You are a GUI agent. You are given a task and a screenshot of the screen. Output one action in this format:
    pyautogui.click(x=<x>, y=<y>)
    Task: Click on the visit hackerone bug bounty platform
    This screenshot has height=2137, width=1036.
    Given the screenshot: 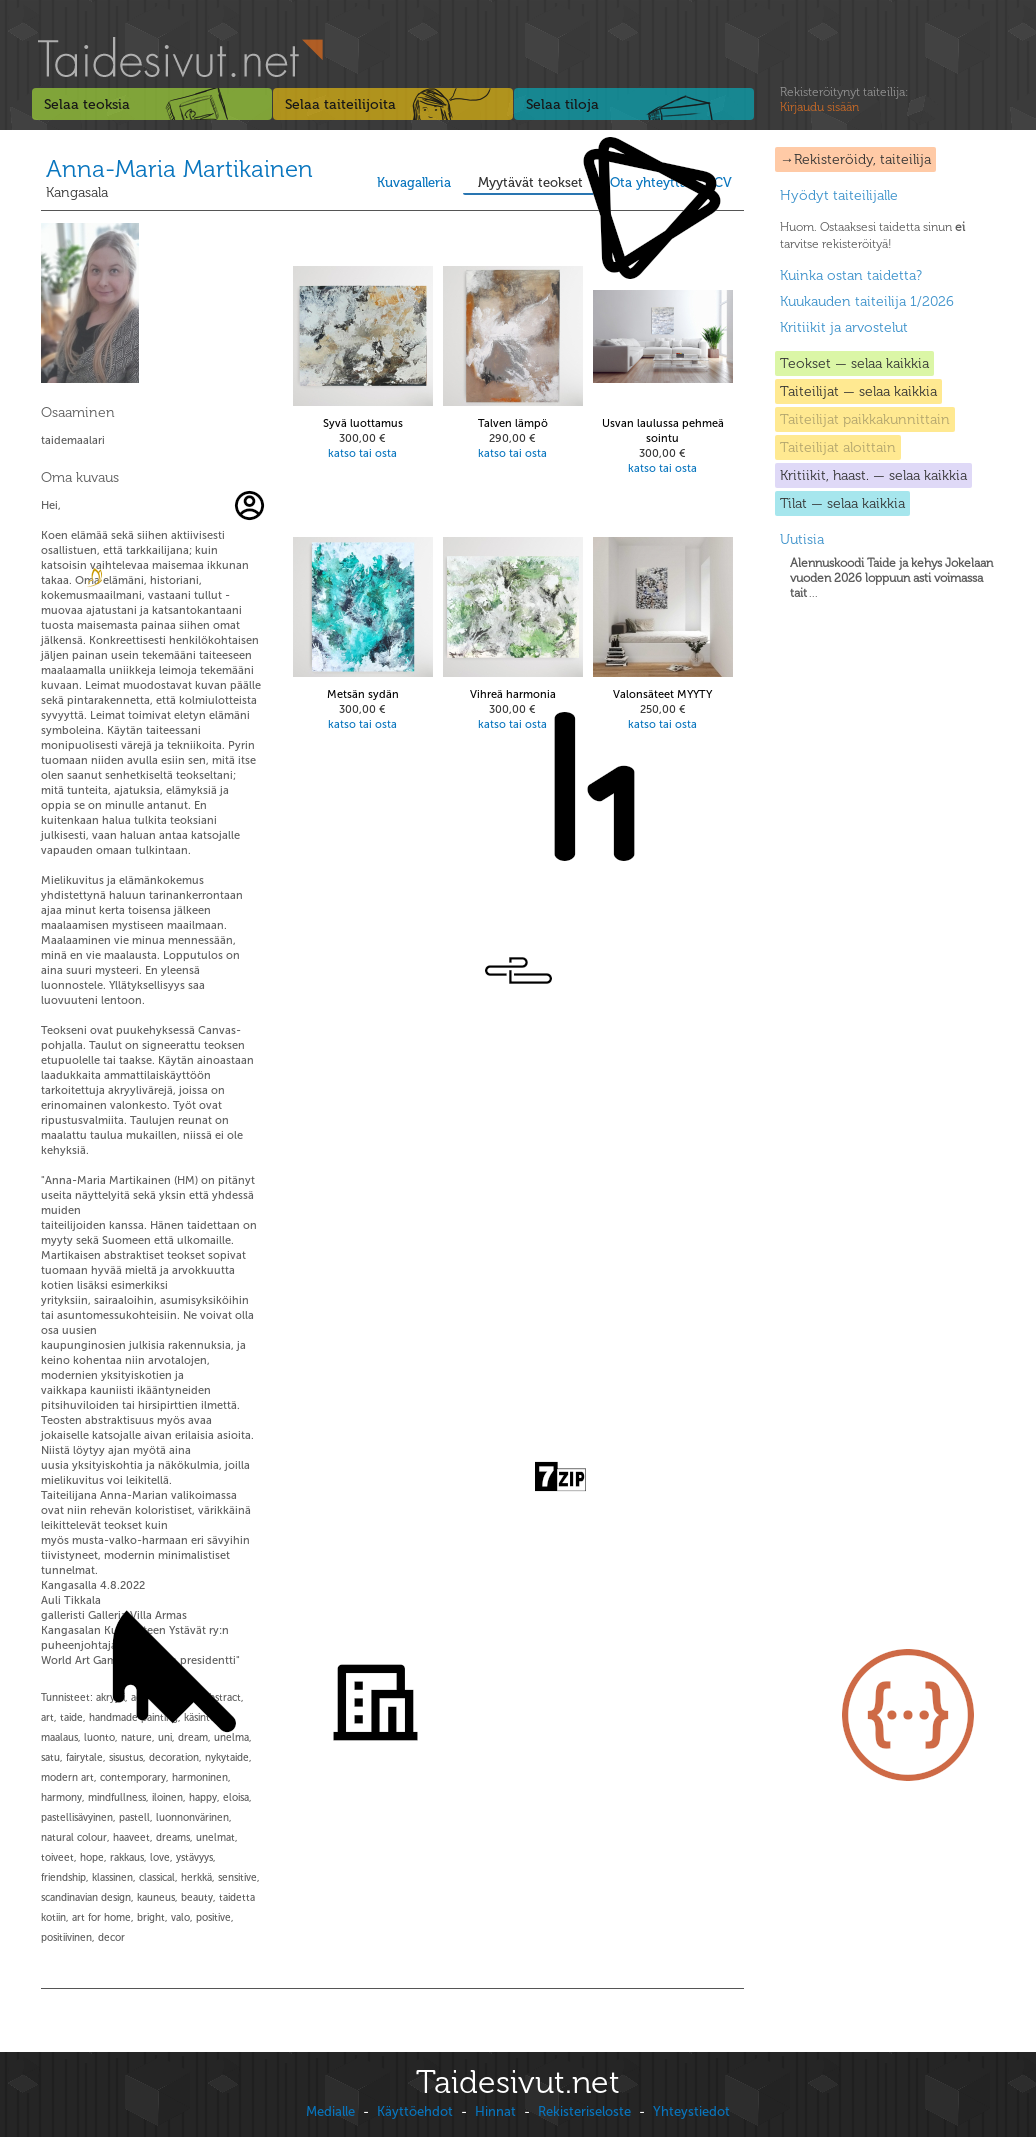 What is the action you would take?
    pyautogui.click(x=594, y=786)
    